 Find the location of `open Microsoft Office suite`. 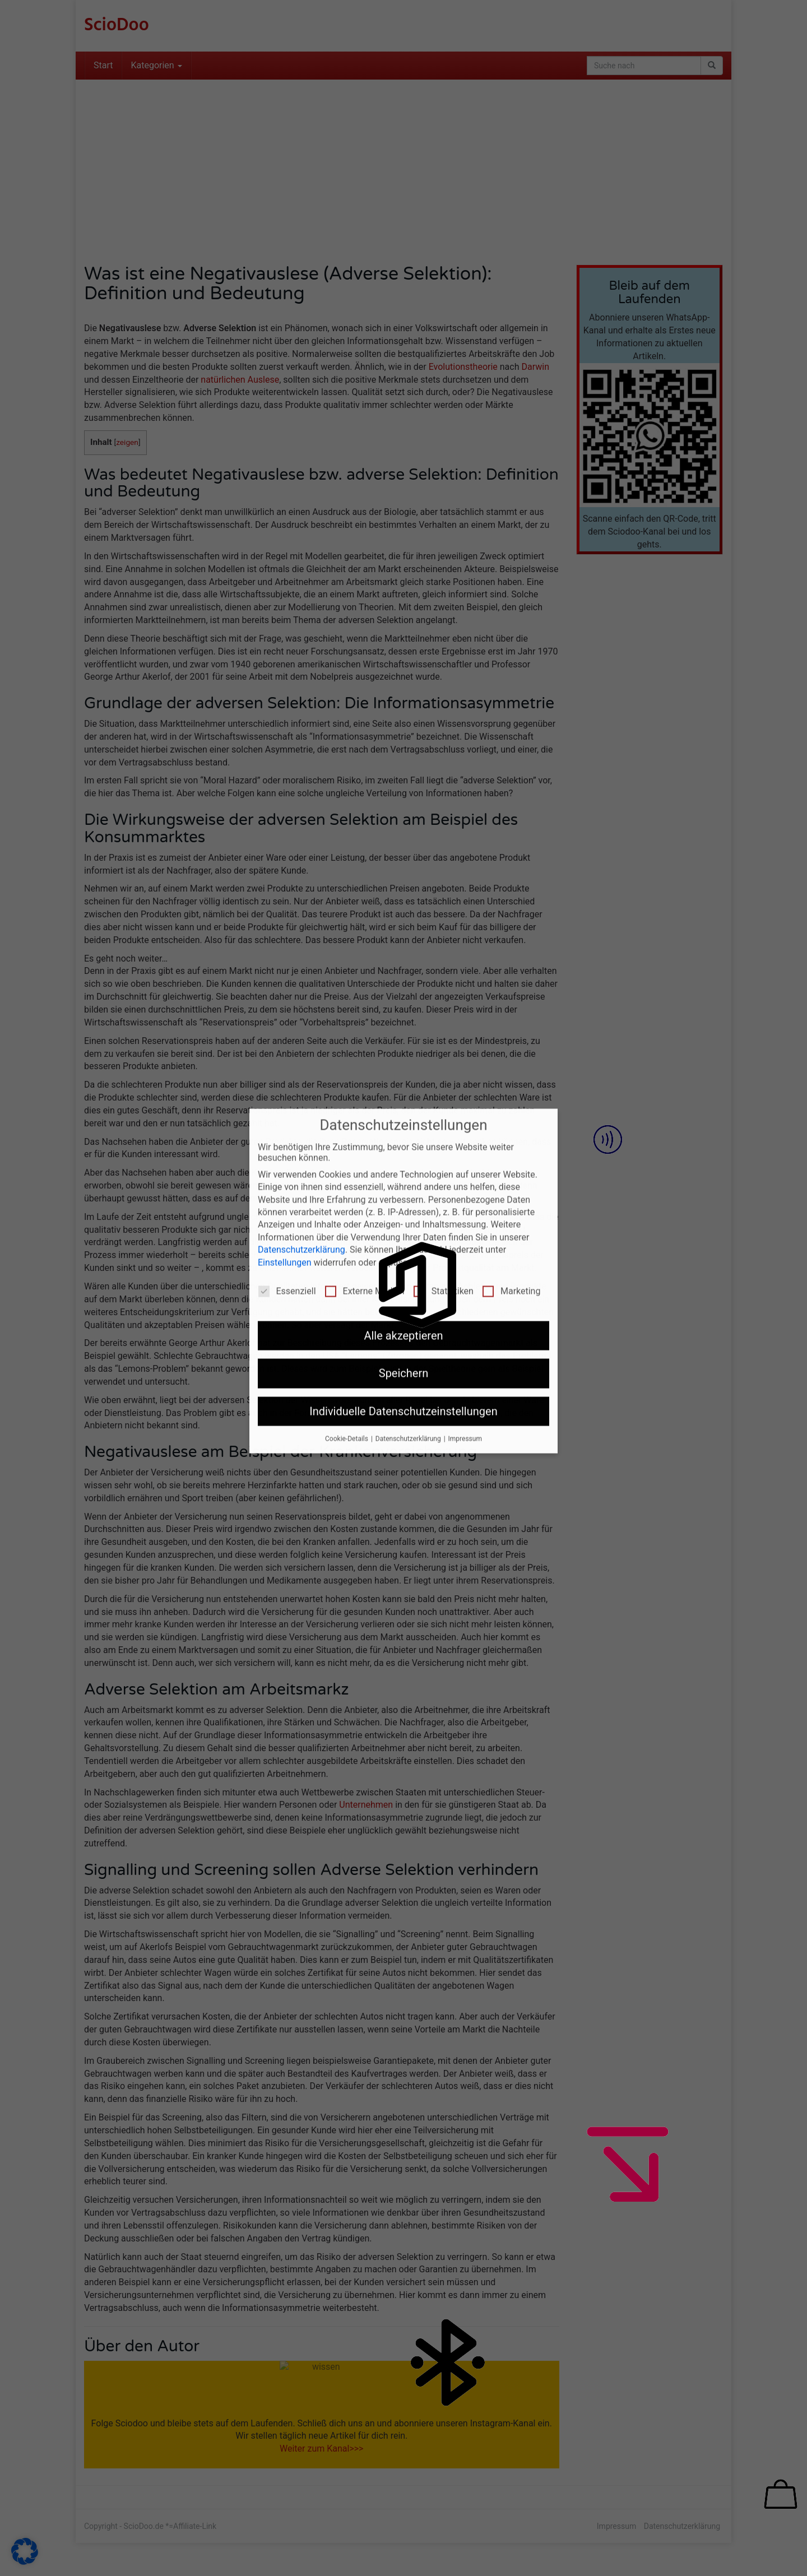

open Microsoft Office suite is located at coordinates (418, 1285).